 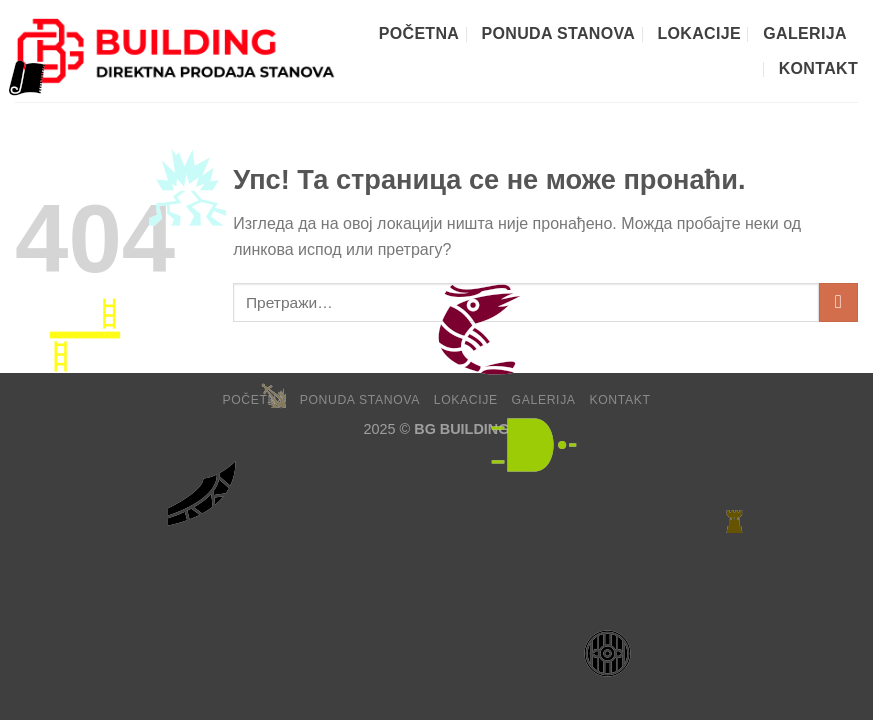 What do you see at coordinates (27, 78) in the screenshot?
I see `view fabric or textile inventory` at bounding box center [27, 78].